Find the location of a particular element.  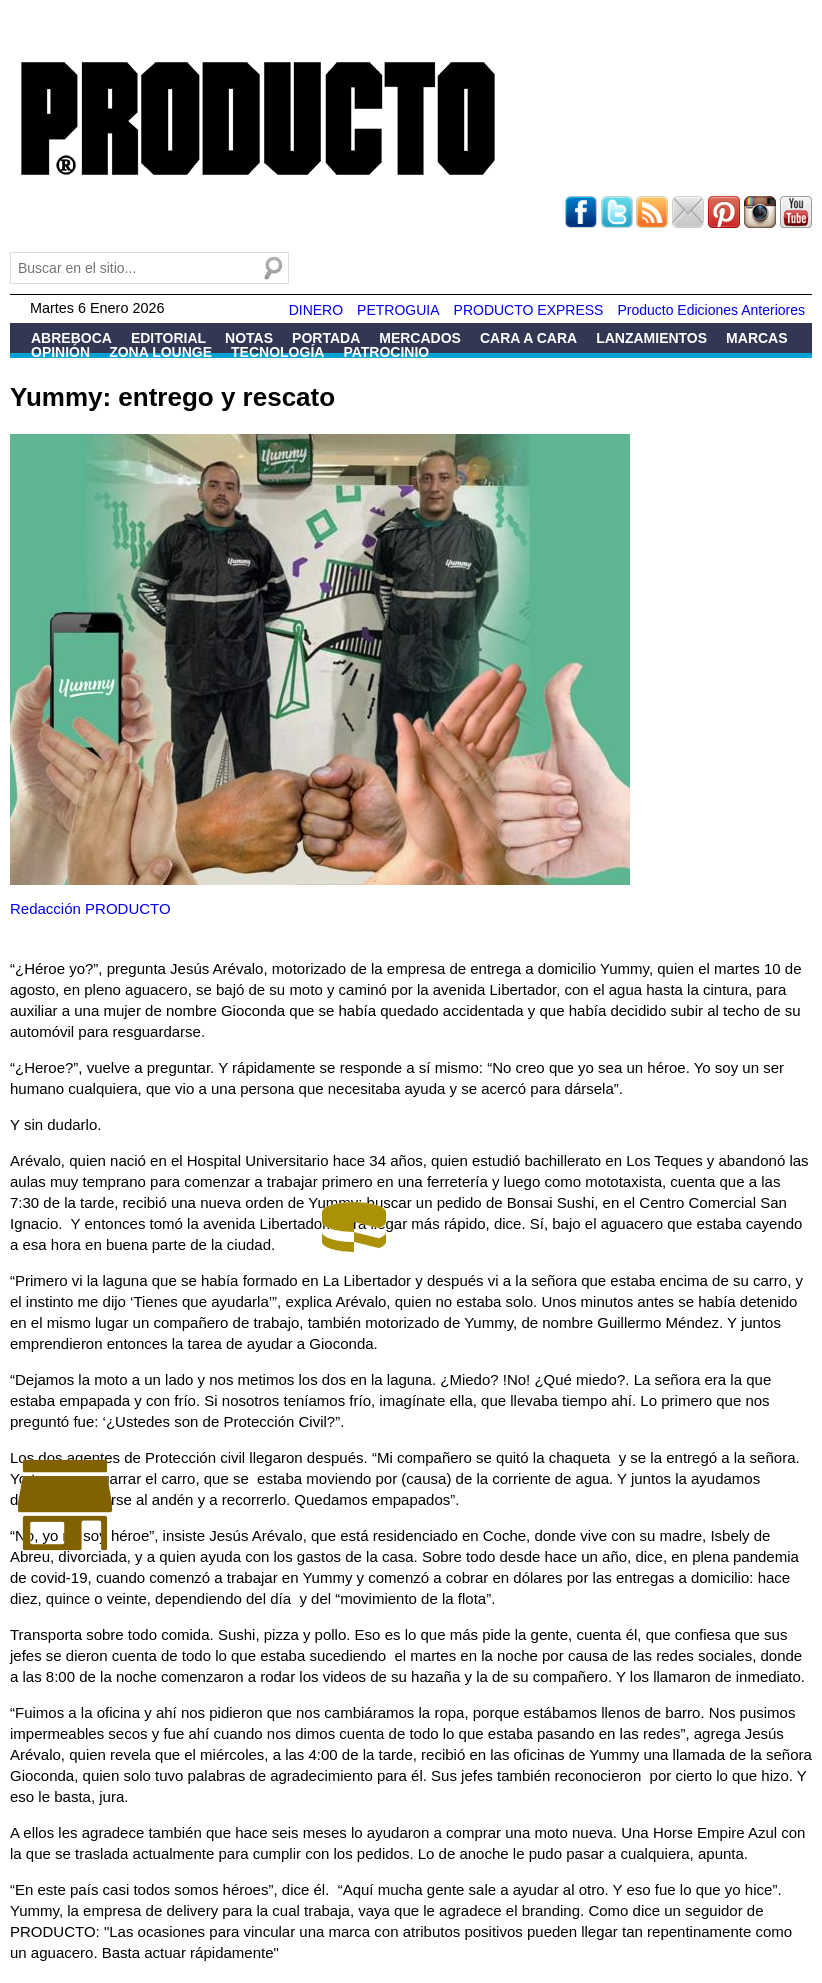

CakePHP framework logo is located at coordinates (354, 1227).